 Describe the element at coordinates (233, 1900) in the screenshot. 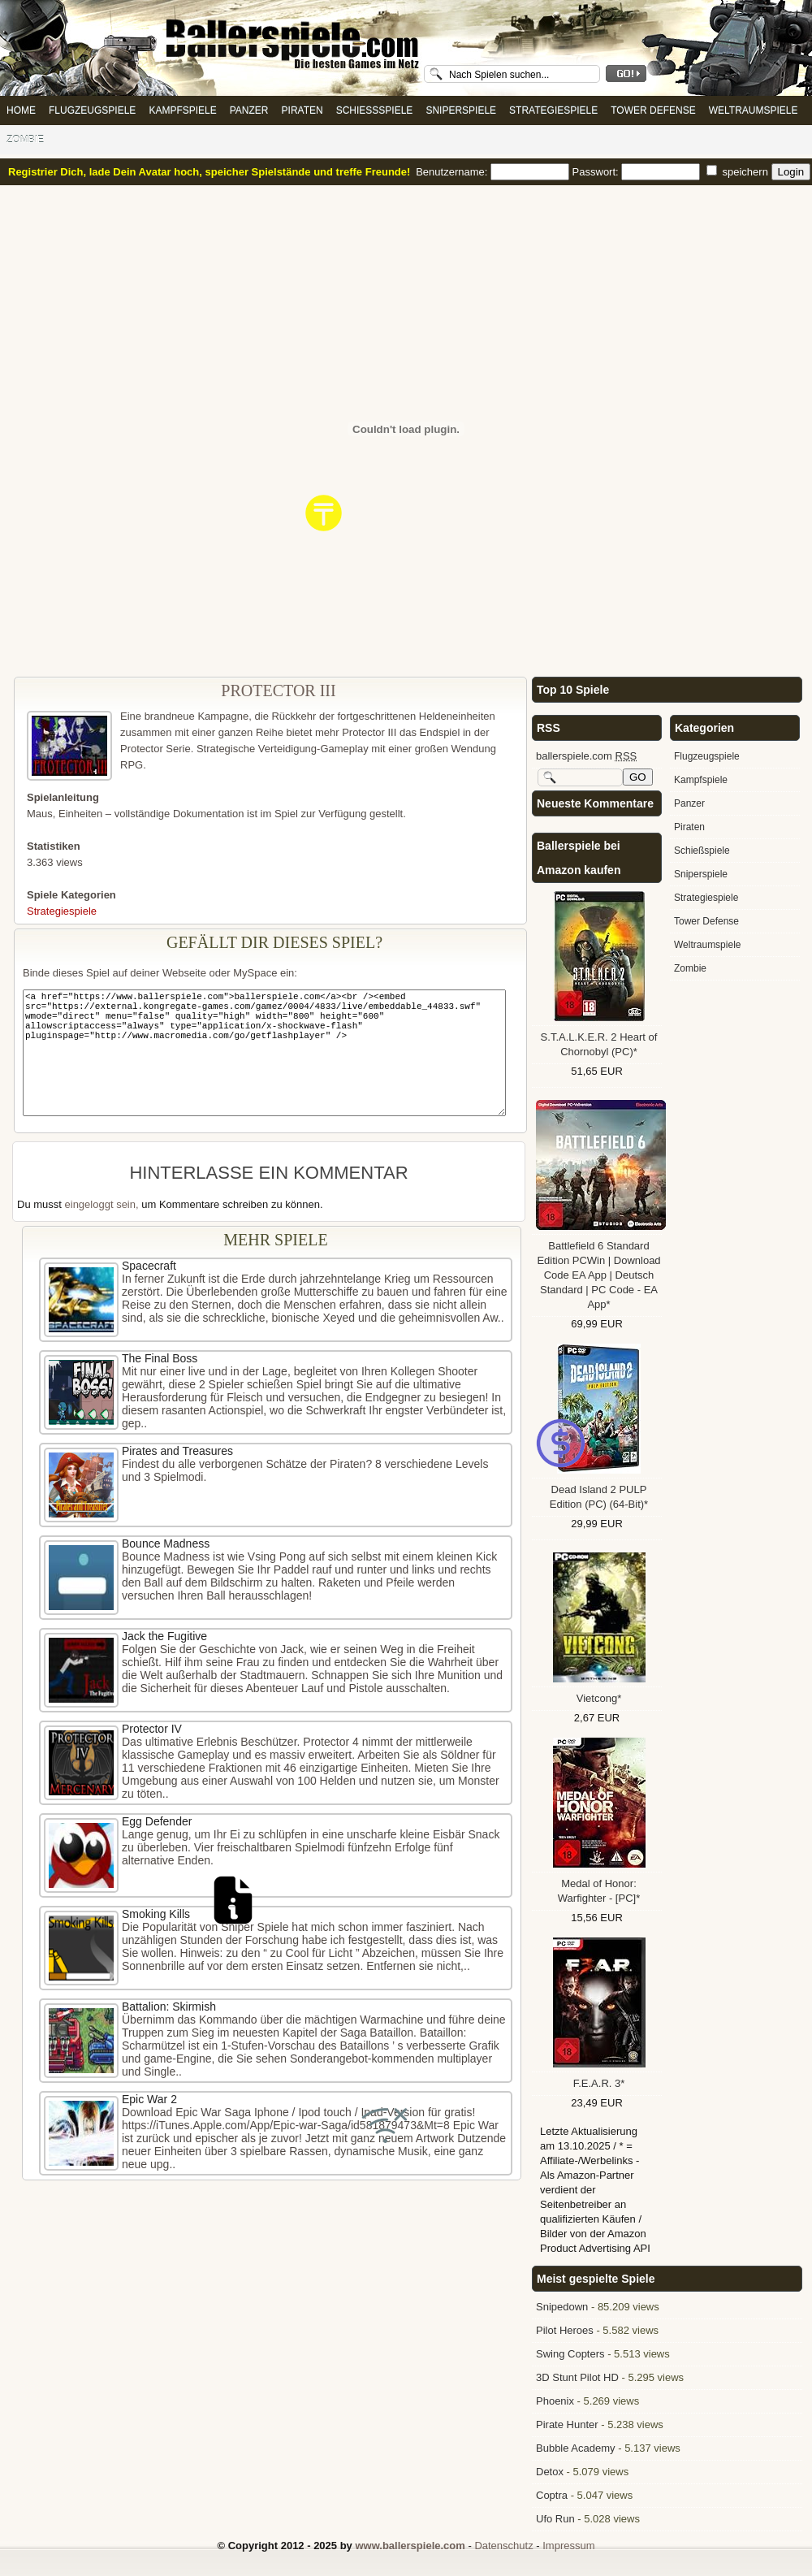

I see `view file details or properties` at that location.